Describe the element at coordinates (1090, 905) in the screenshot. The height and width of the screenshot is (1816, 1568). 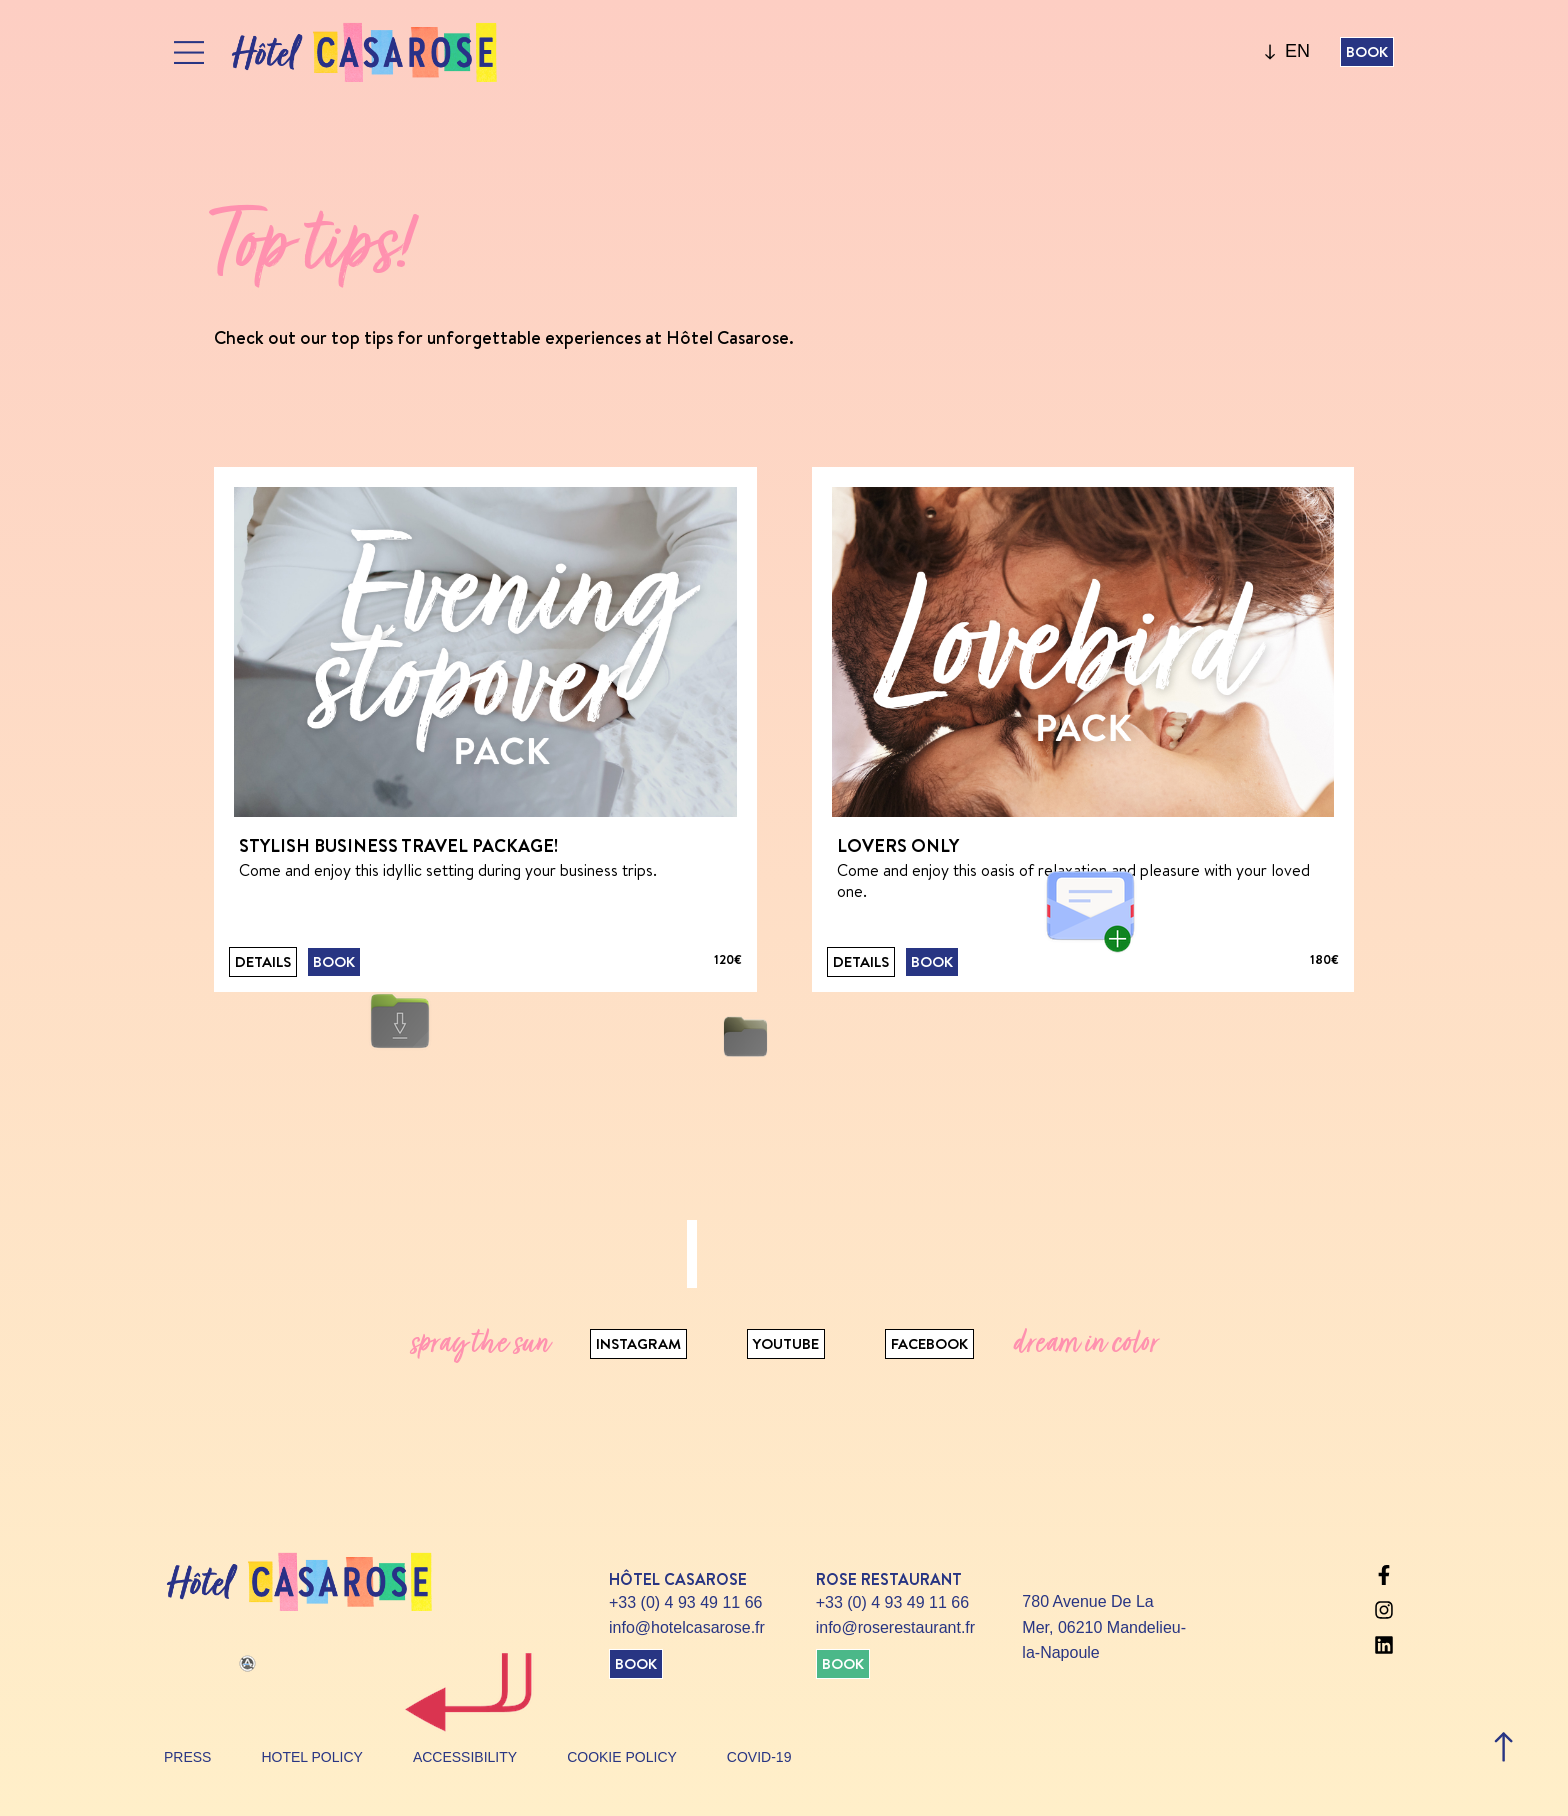
I see `compose a new email` at that location.